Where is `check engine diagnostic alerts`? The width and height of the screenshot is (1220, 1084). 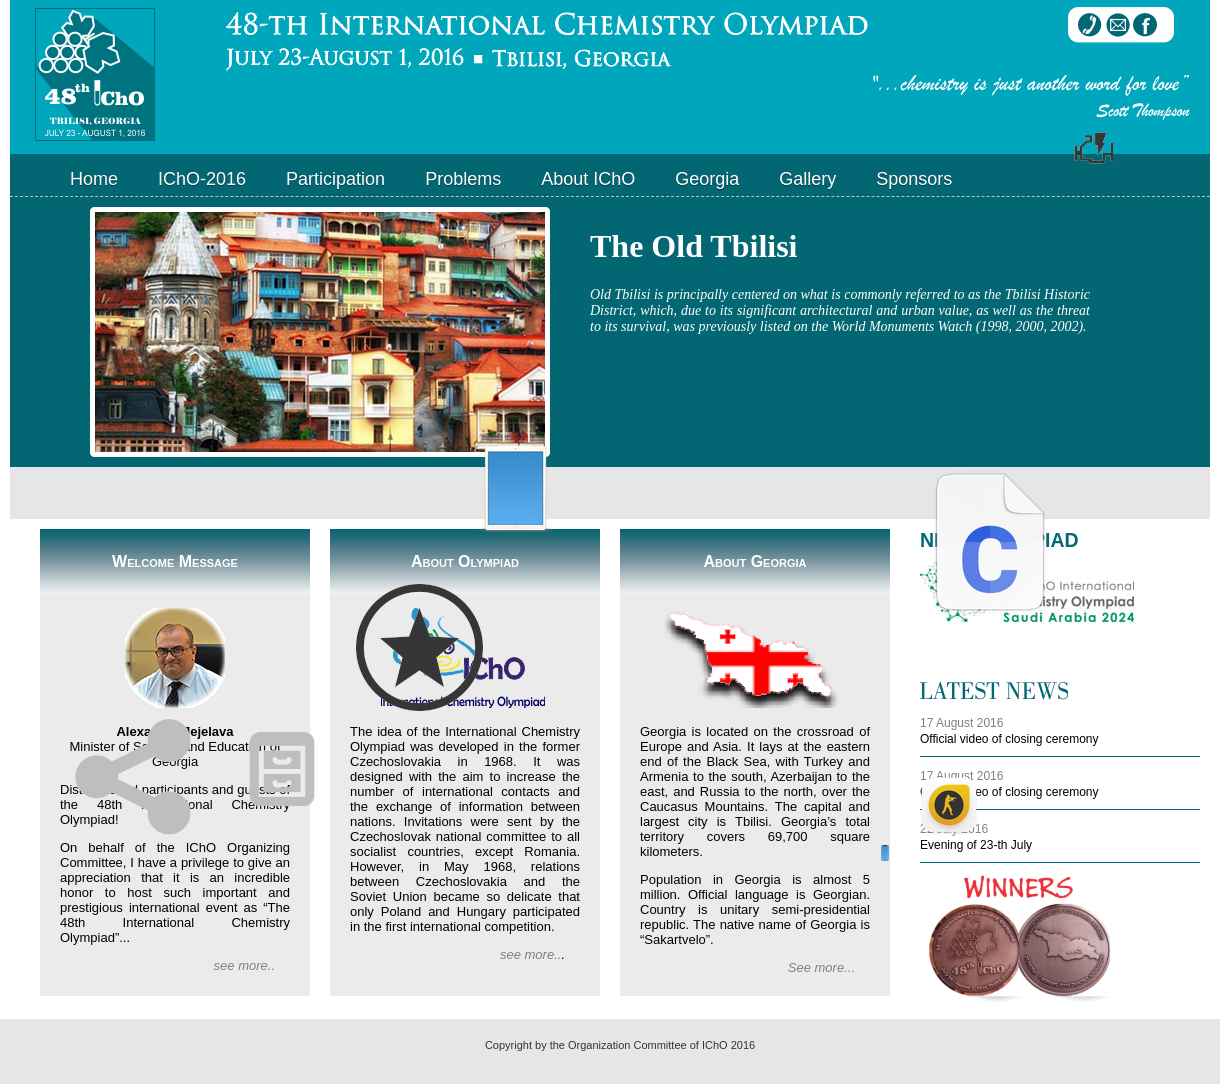
check engine diagnostic alerts is located at coordinates (1092, 150).